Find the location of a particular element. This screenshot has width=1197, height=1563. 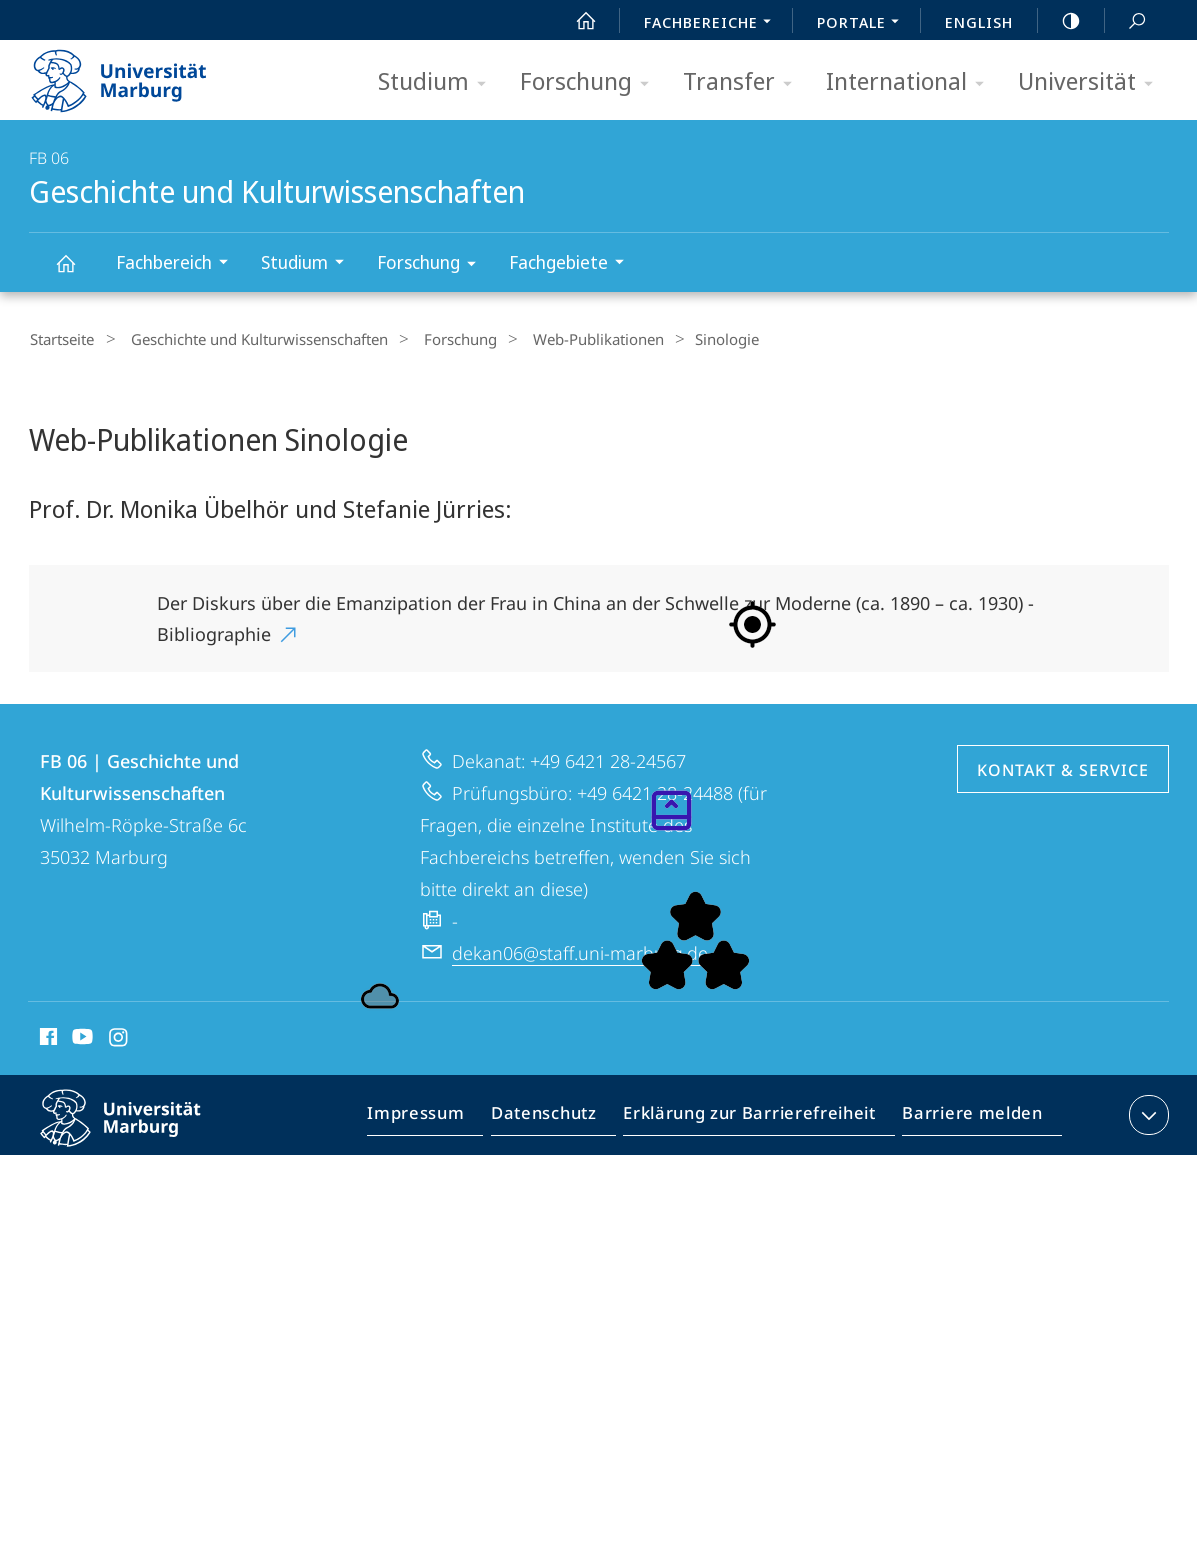

expand the bottom bar panel is located at coordinates (671, 810).